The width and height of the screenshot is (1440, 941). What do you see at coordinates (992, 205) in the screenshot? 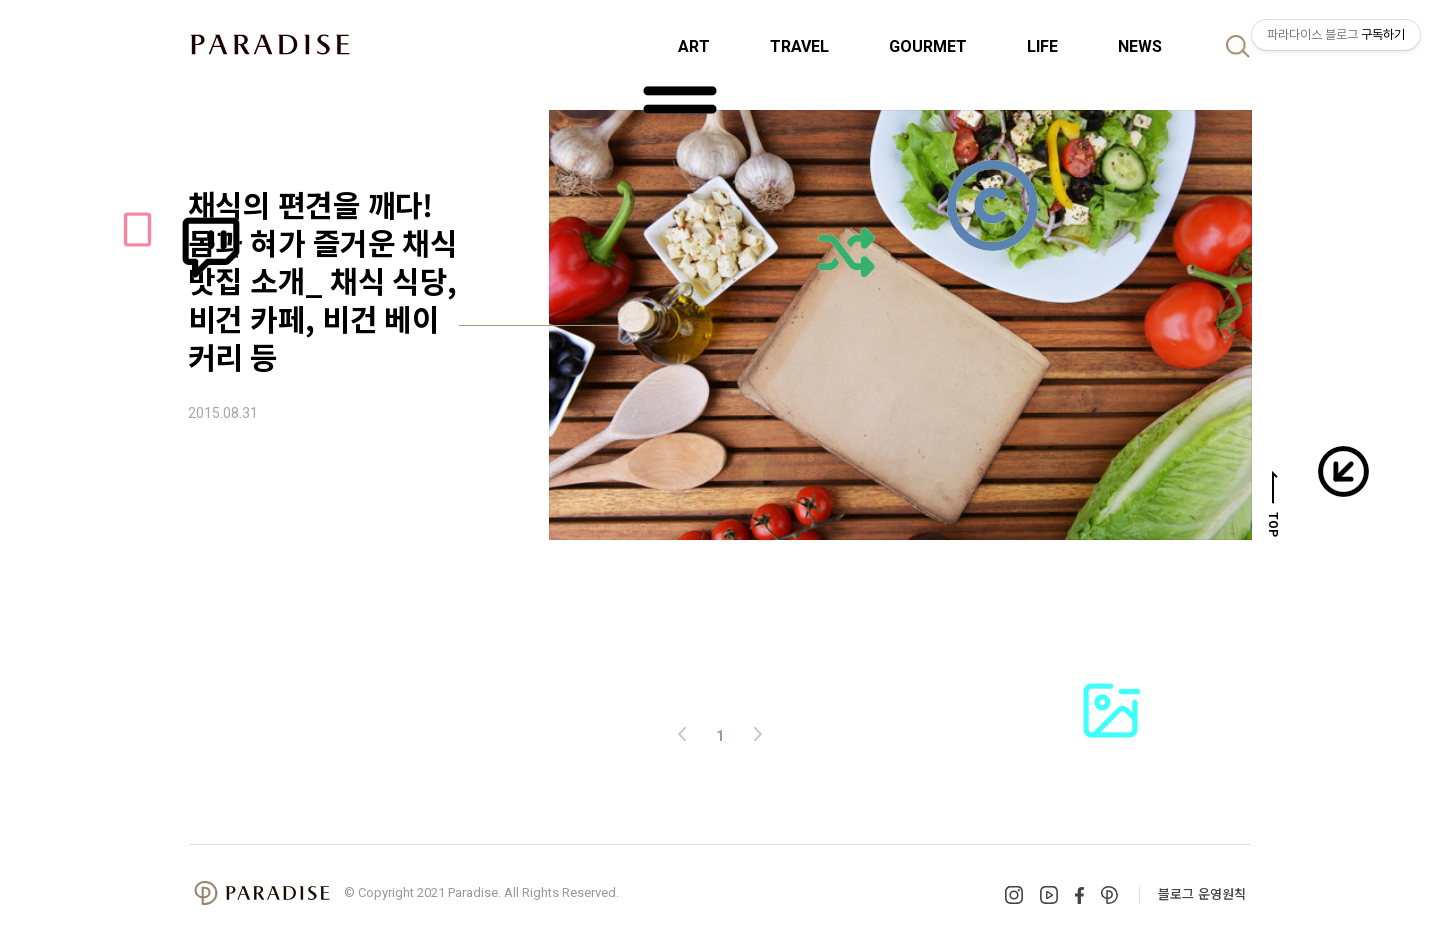
I see `indicates copyrighted content` at bounding box center [992, 205].